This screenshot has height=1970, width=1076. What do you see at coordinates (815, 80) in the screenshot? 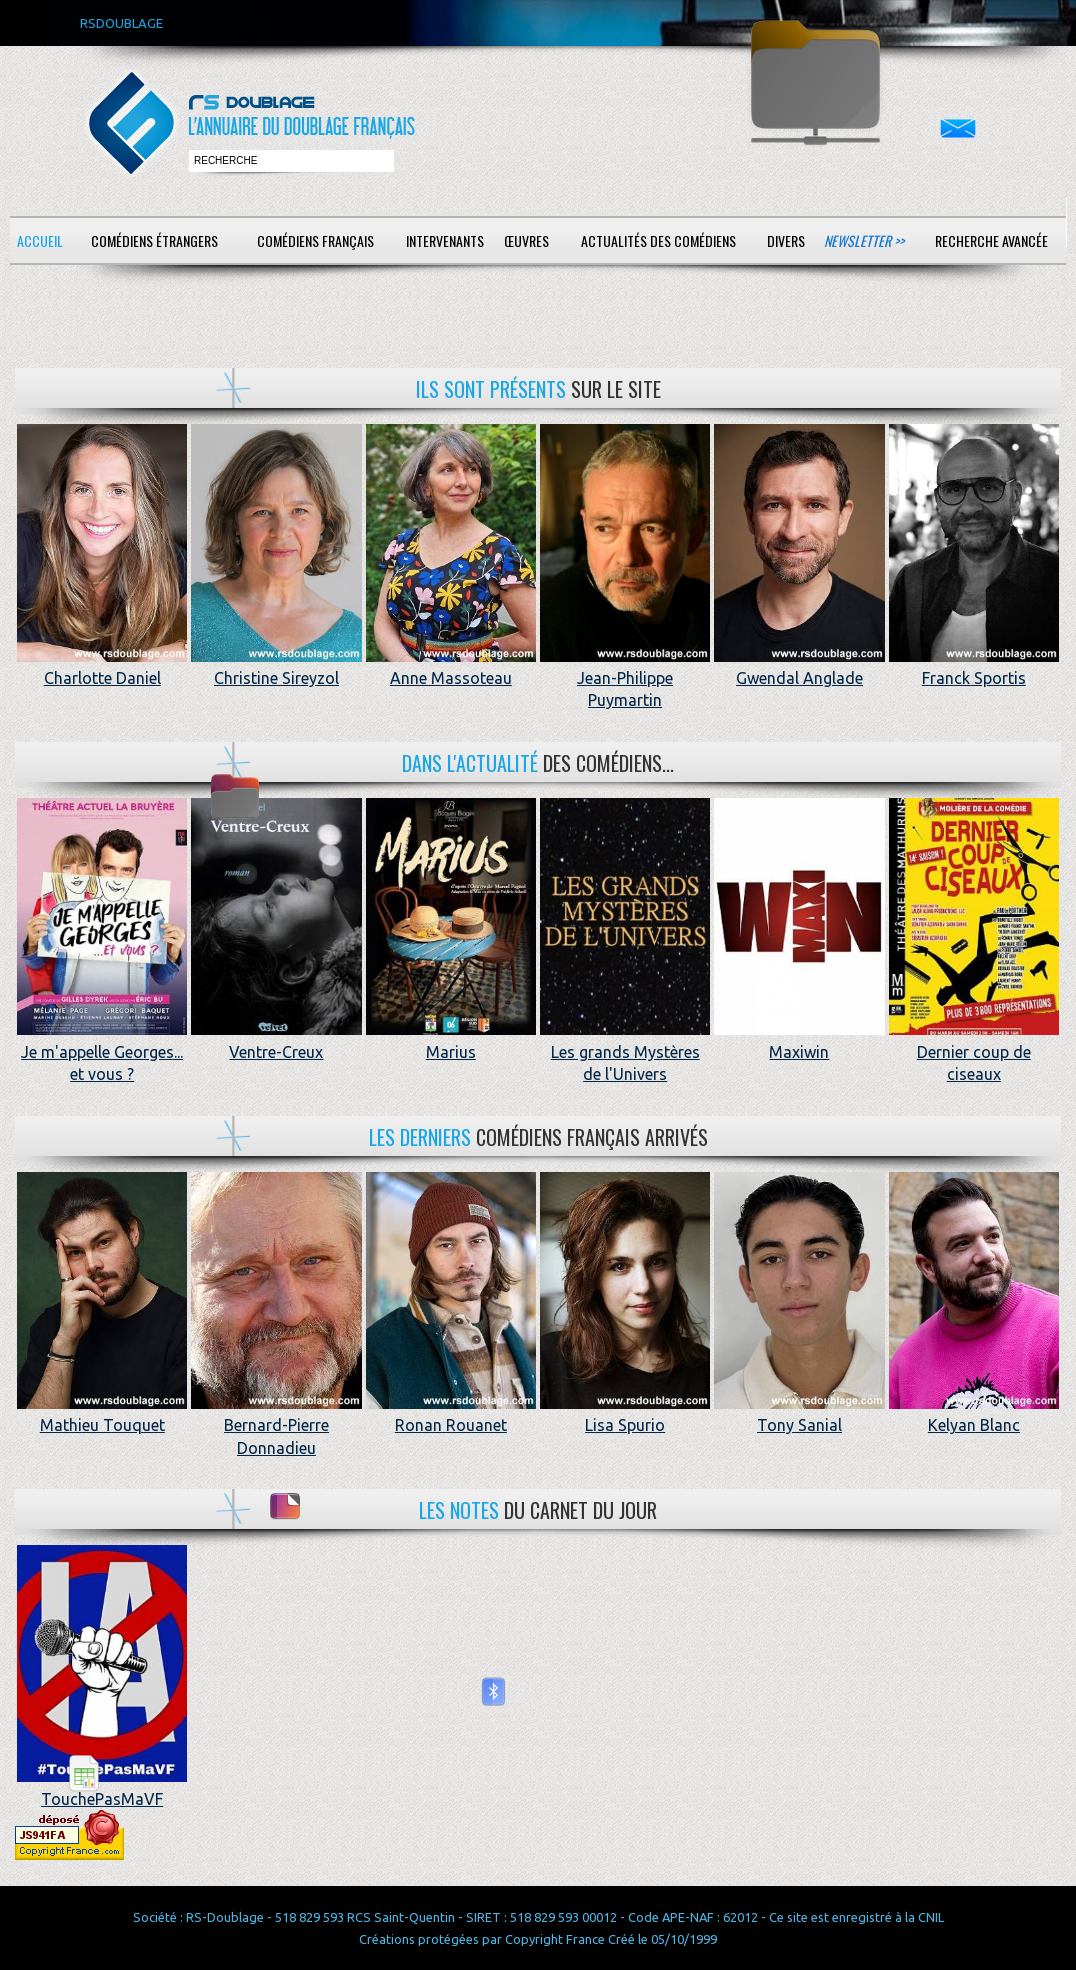
I see `access a remote or network folder` at bounding box center [815, 80].